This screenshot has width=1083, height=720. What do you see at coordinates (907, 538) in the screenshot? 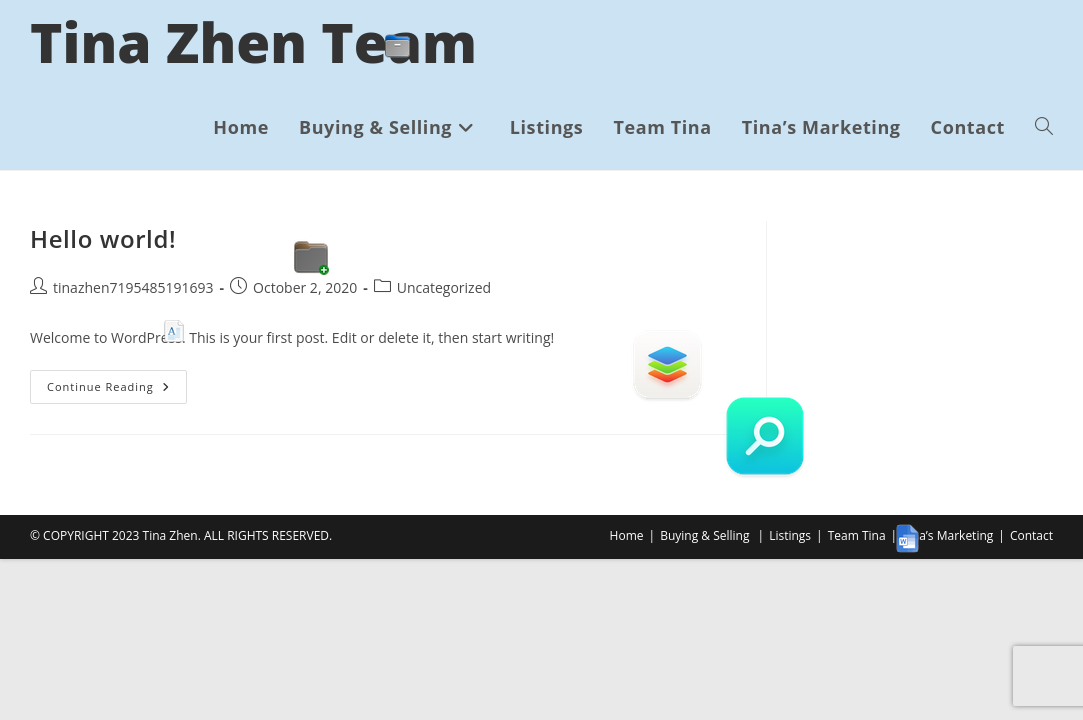
I see `open a microsoft word document` at bounding box center [907, 538].